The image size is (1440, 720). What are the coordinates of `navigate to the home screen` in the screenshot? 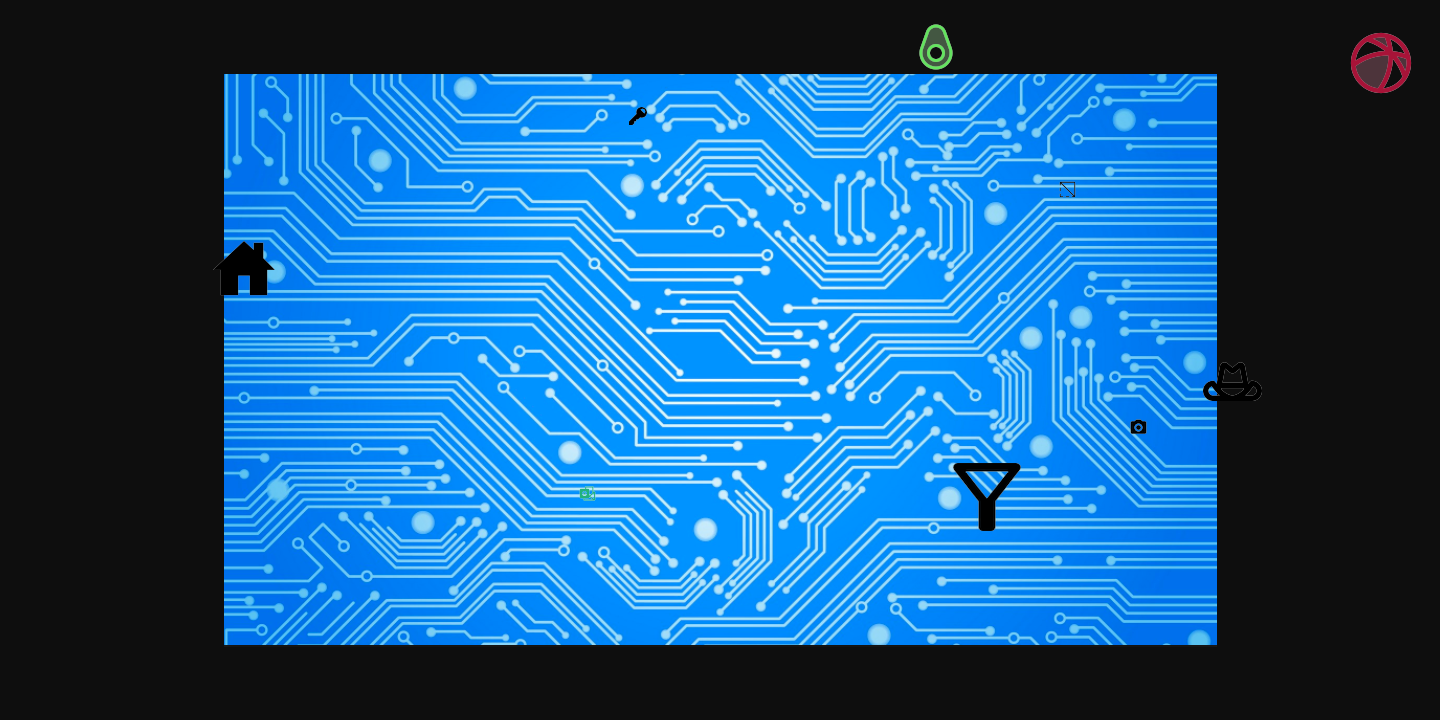 It's located at (244, 268).